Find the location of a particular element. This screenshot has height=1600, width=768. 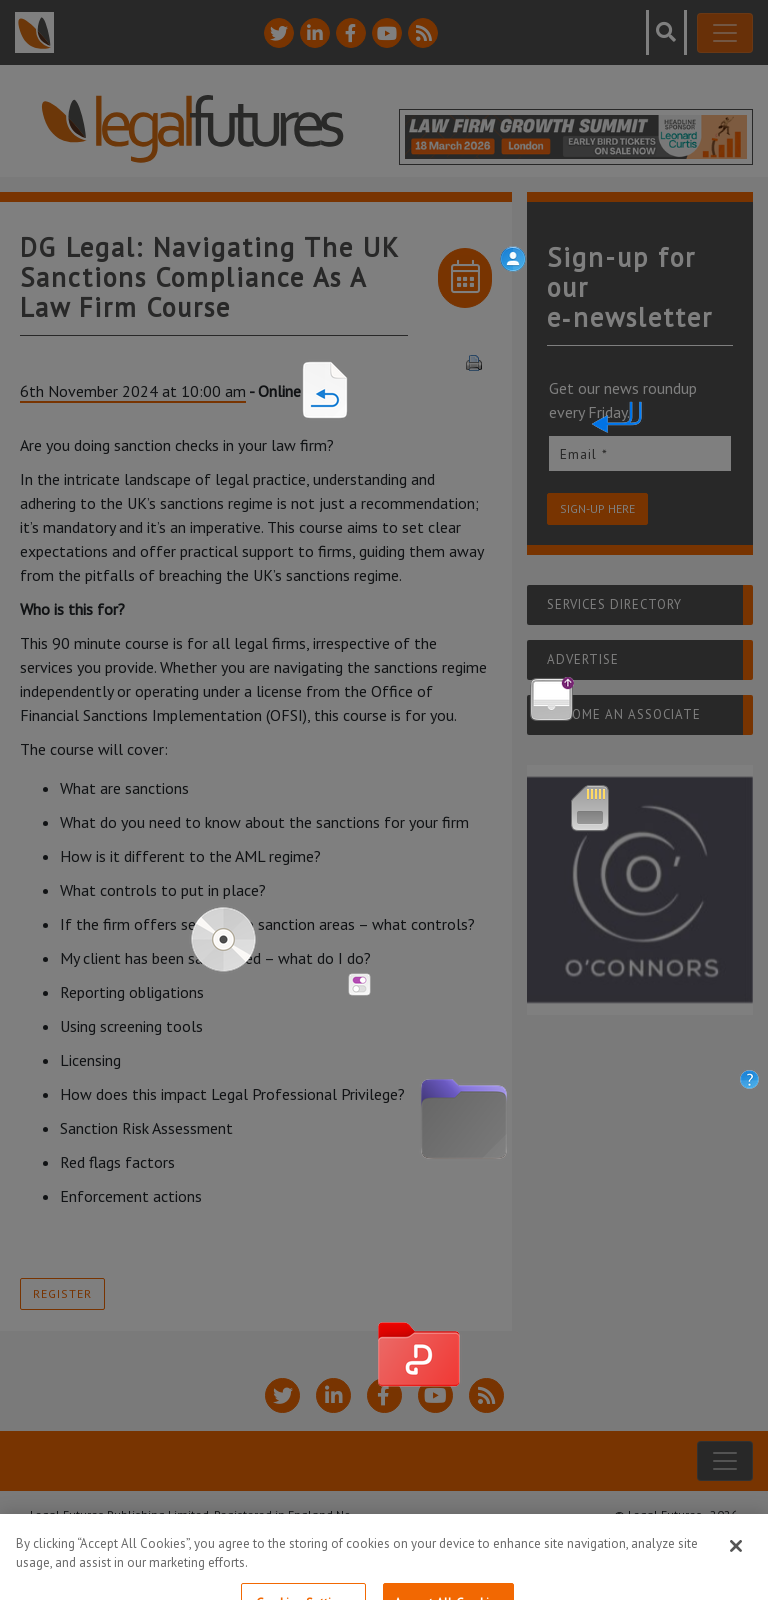

open folder to view contents is located at coordinates (464, 1119).